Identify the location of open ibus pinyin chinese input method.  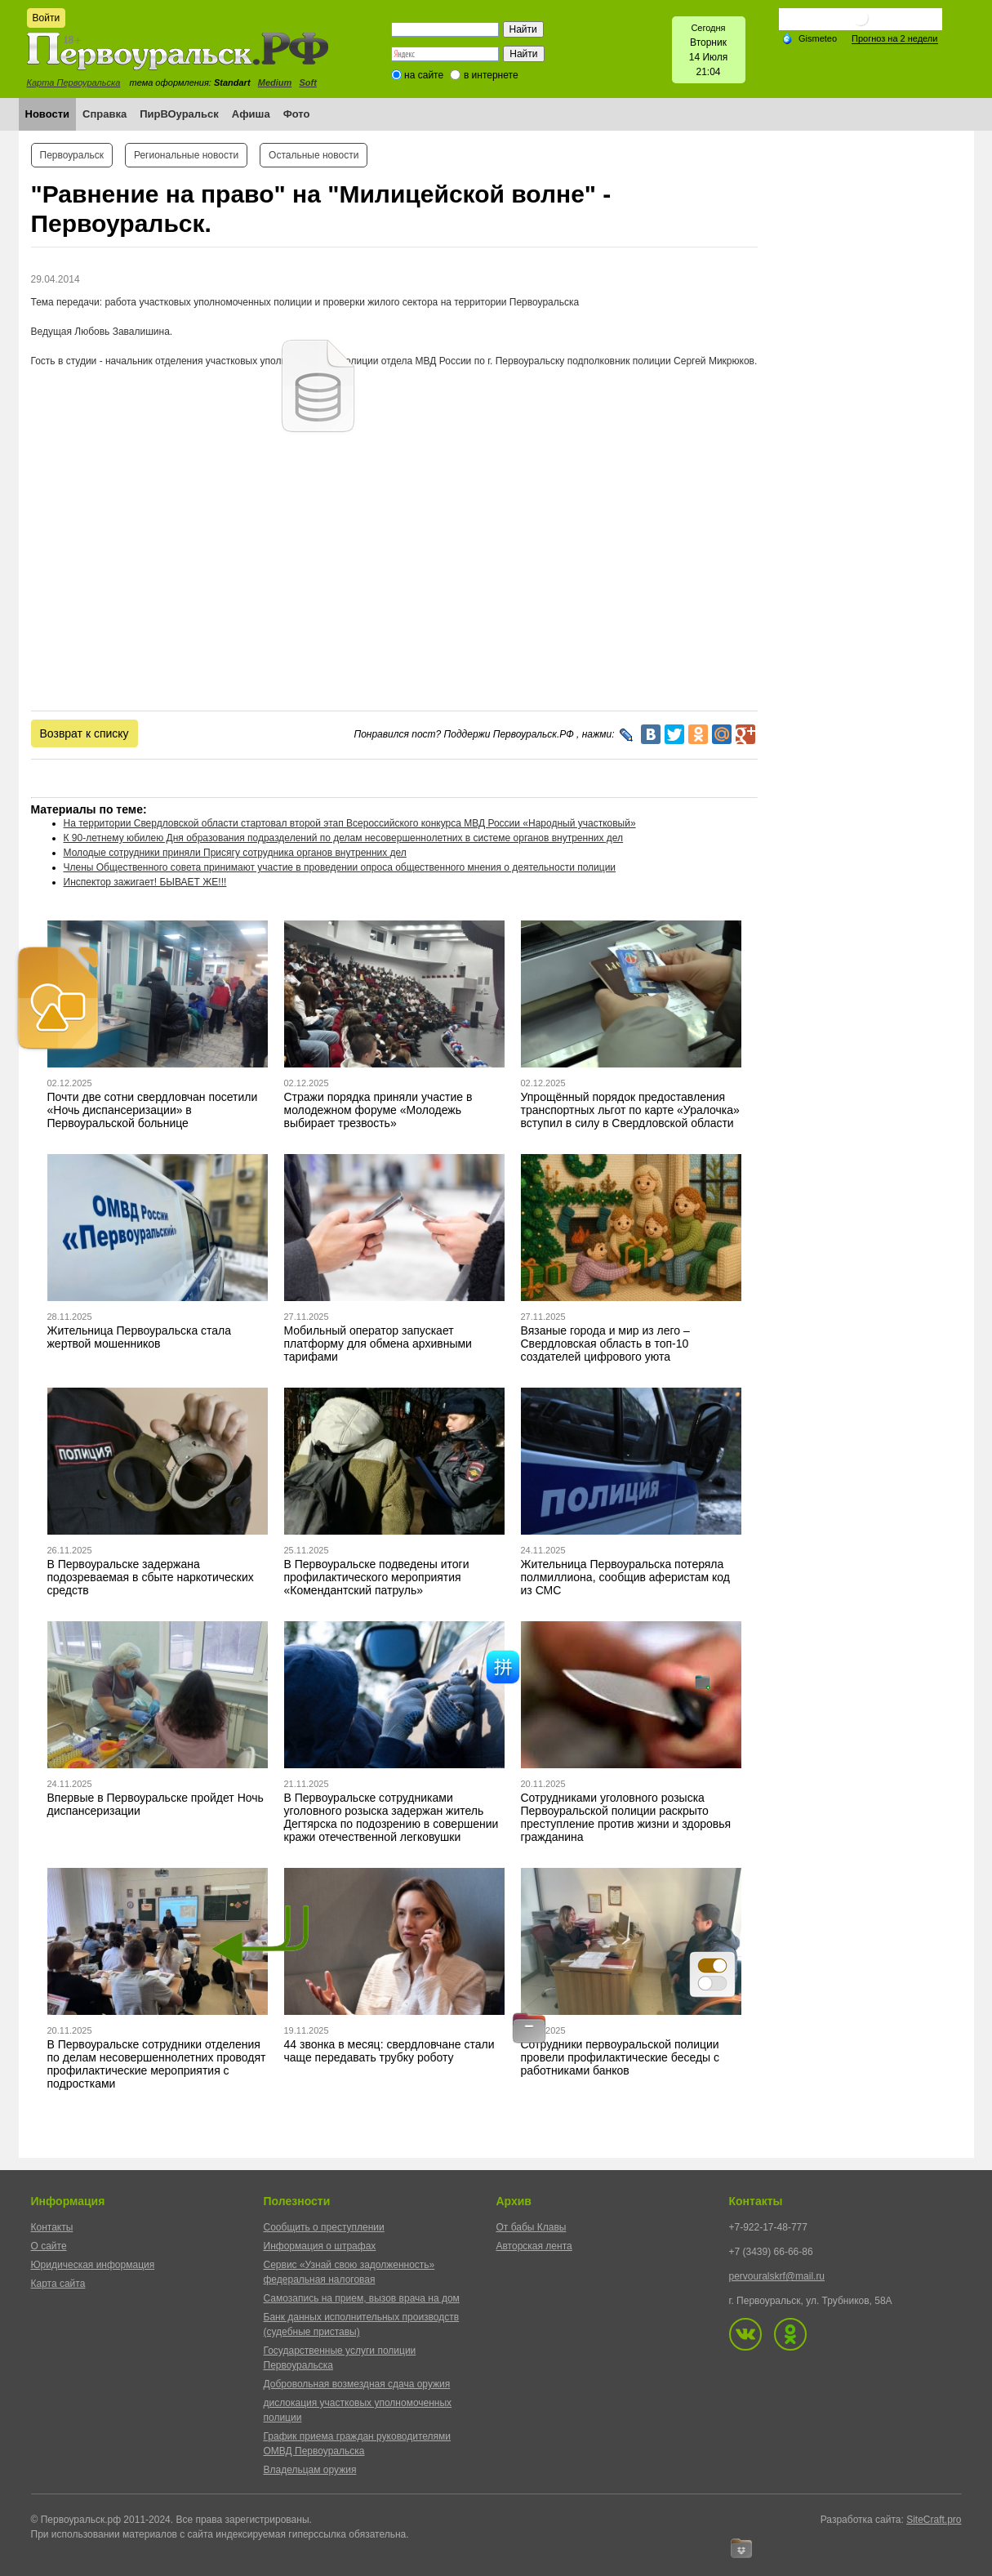
(503, 1667).